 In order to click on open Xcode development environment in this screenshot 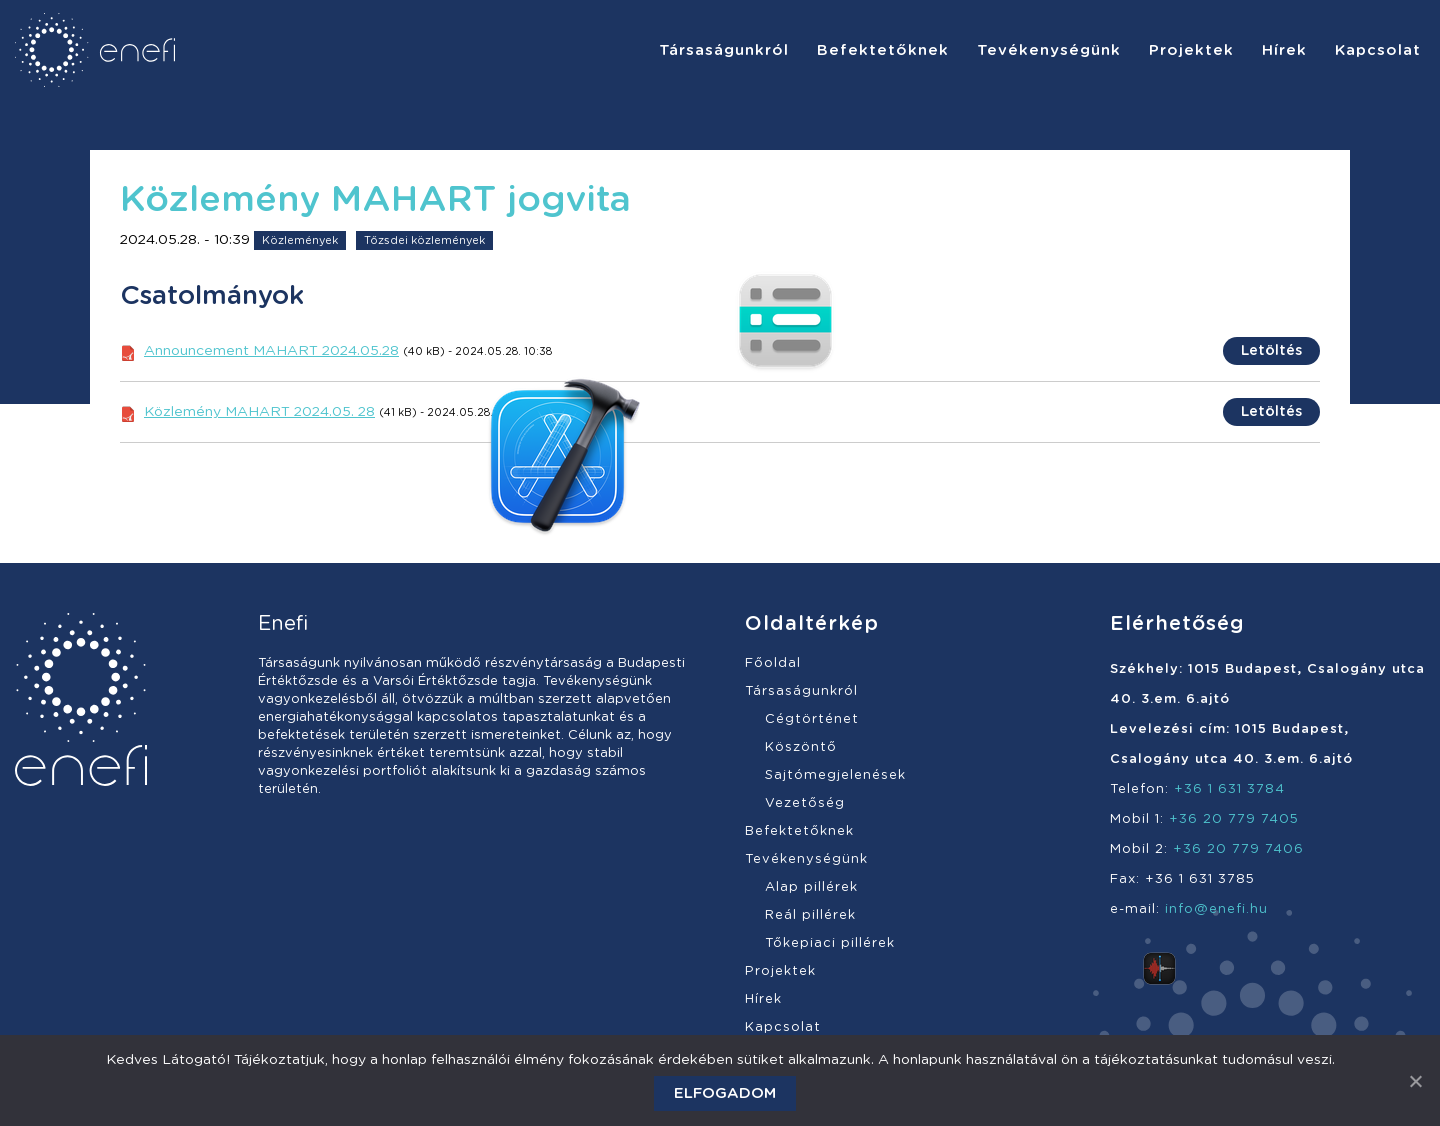, I will do `click(557, 456)`.